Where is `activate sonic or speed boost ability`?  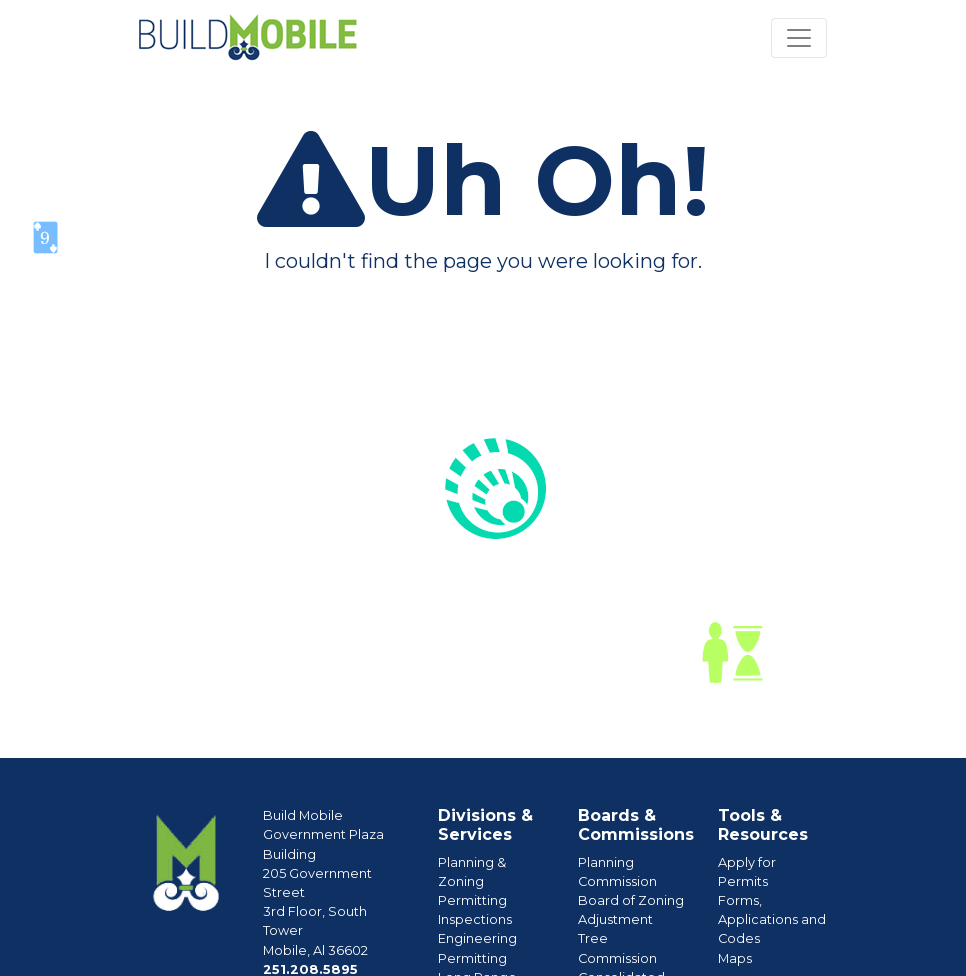
activate sonic or speed boost ability is located at coordinates (495, 488).